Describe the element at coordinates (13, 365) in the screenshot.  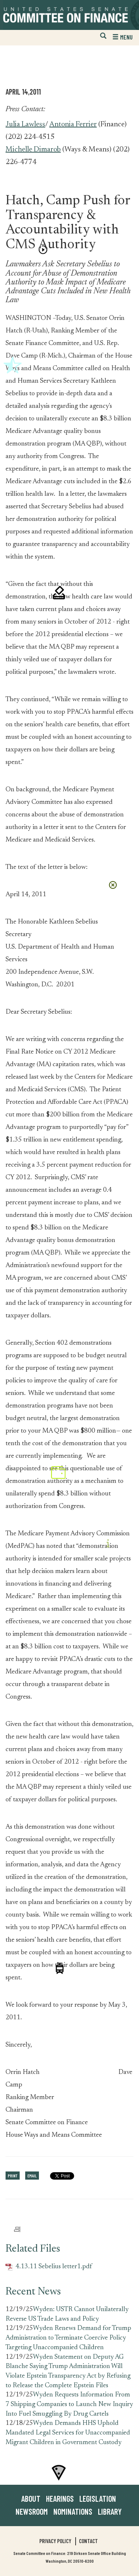
I see `indicates a partial or half-star rating` at that location.